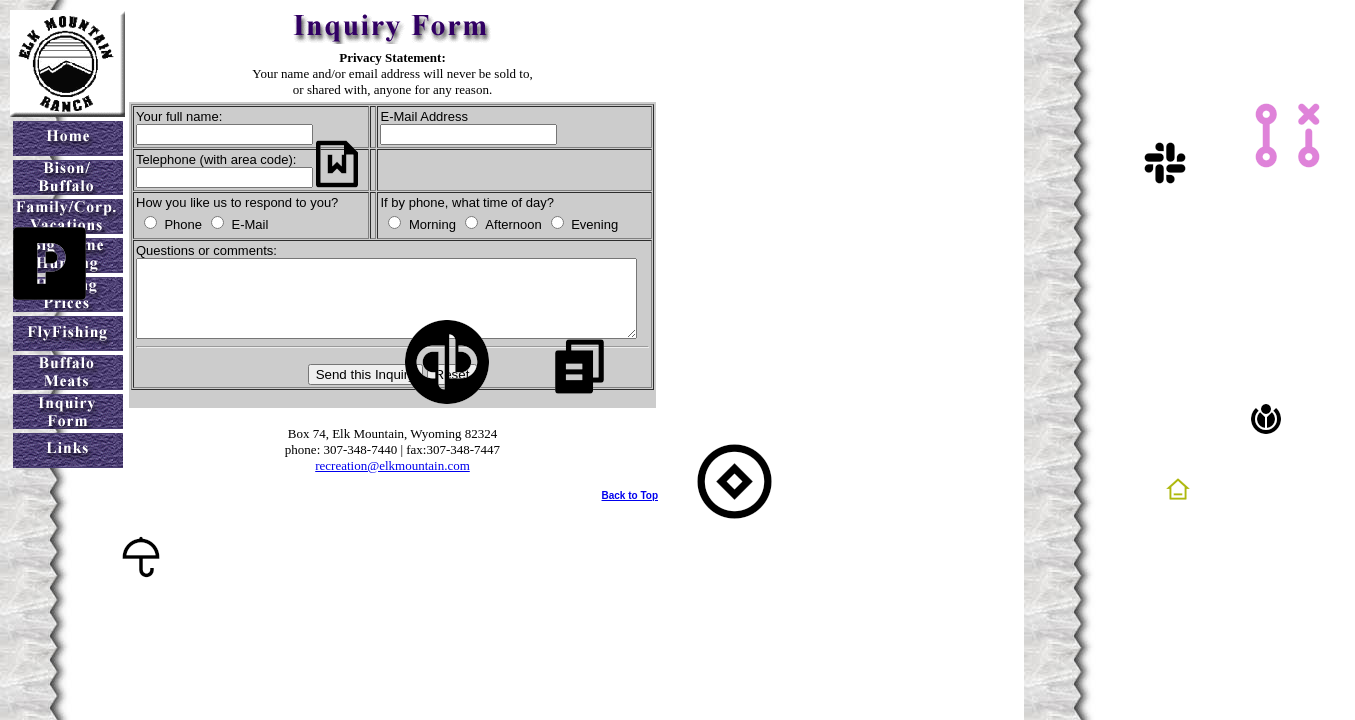 The width and height of the screenshot is (1355, 720). I want to click on open a Microsoft Word document, so click(337, 164).